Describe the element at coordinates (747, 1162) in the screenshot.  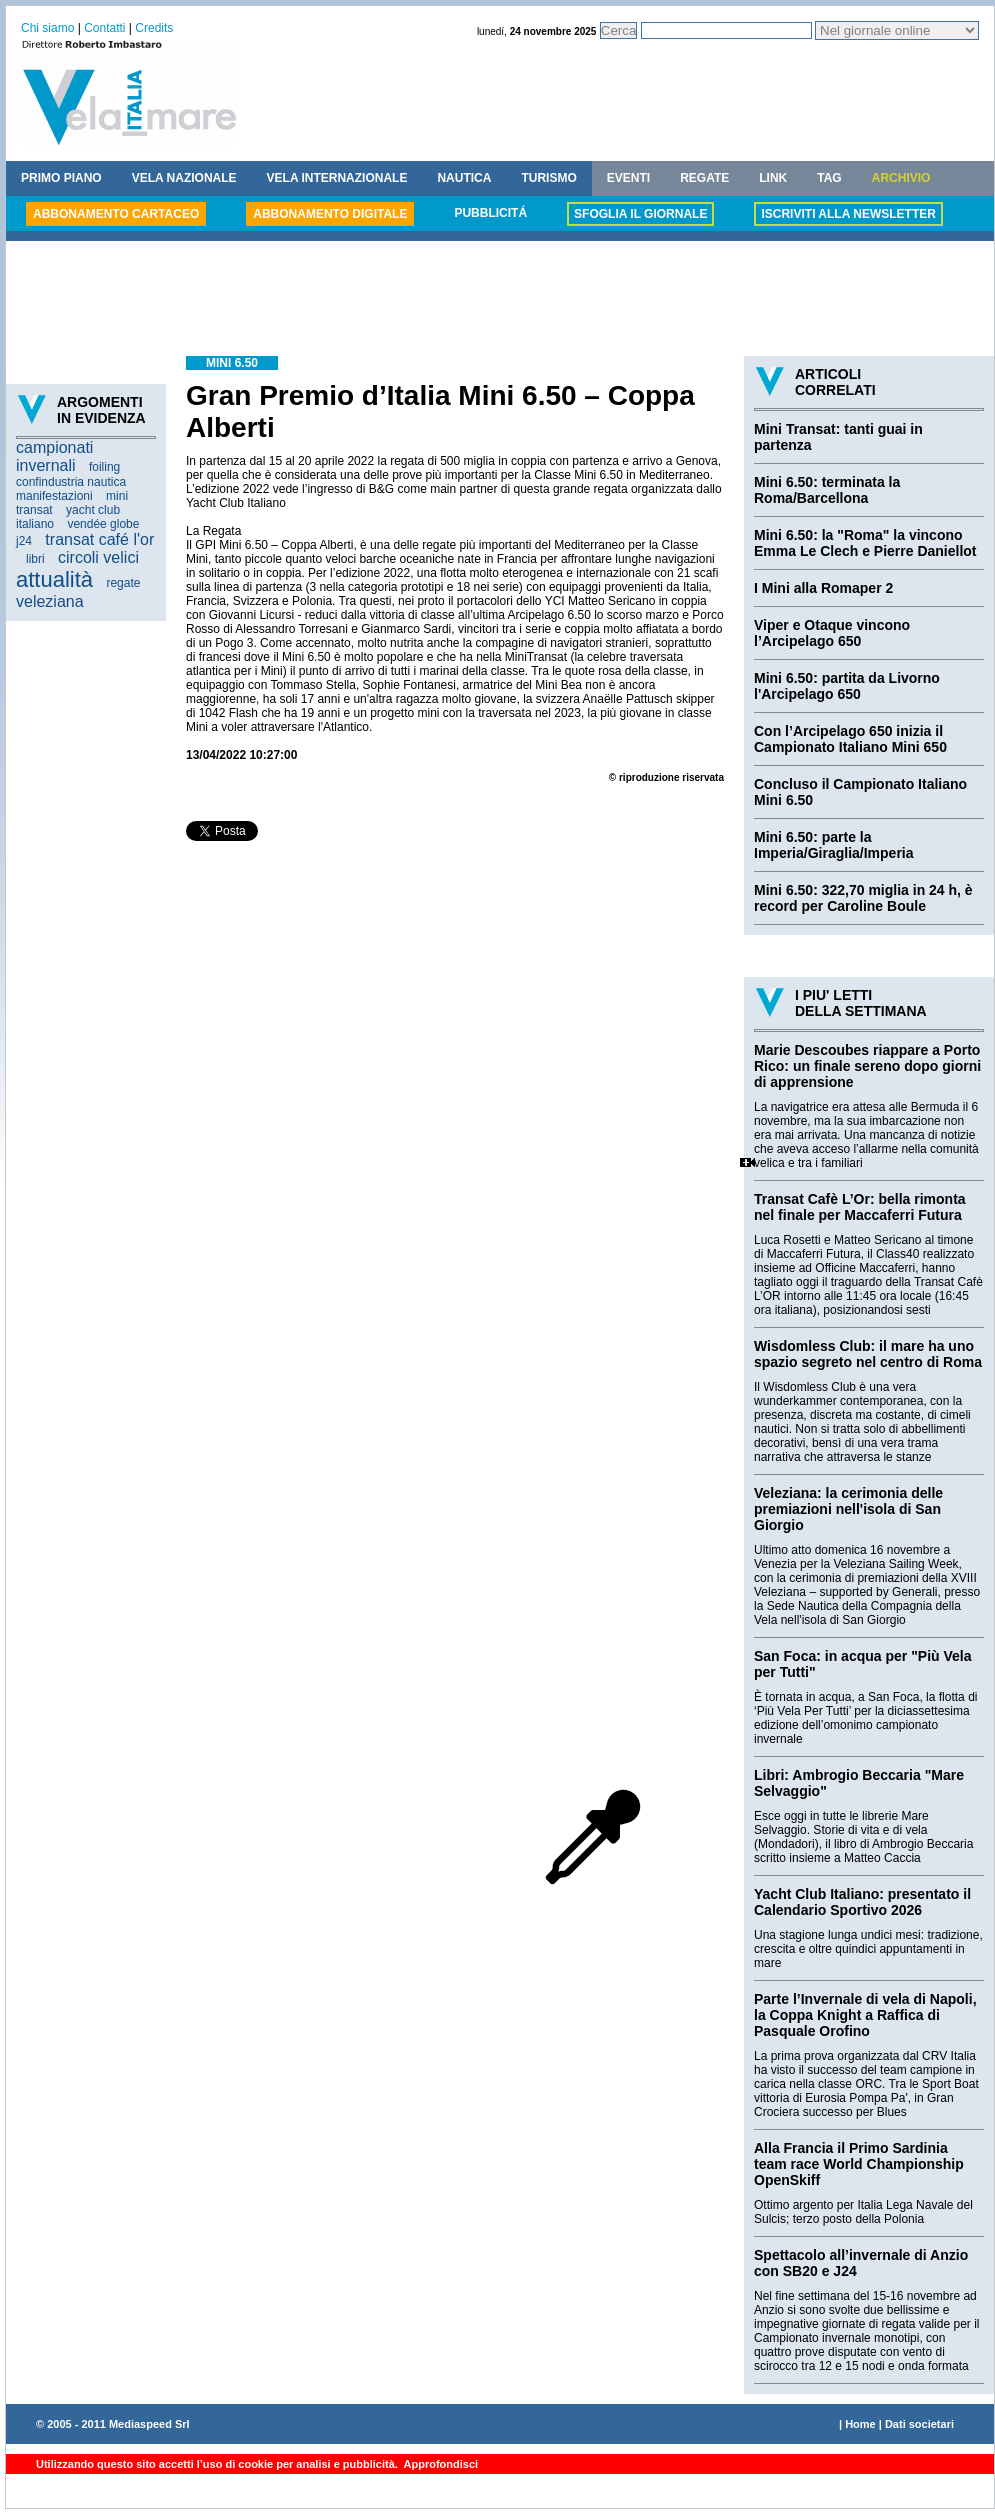
I see `start a new video call` at that location.